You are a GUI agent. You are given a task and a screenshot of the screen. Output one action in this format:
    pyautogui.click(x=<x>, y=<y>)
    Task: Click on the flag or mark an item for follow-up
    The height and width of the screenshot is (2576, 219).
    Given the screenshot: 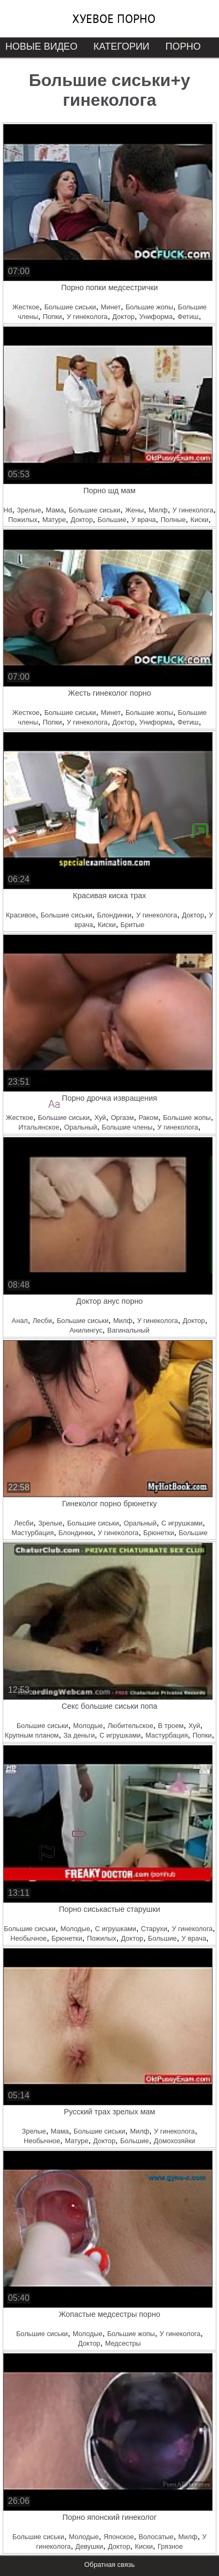 What is the action you would take?
    pyautogui.click(x=46, y=1852)
    